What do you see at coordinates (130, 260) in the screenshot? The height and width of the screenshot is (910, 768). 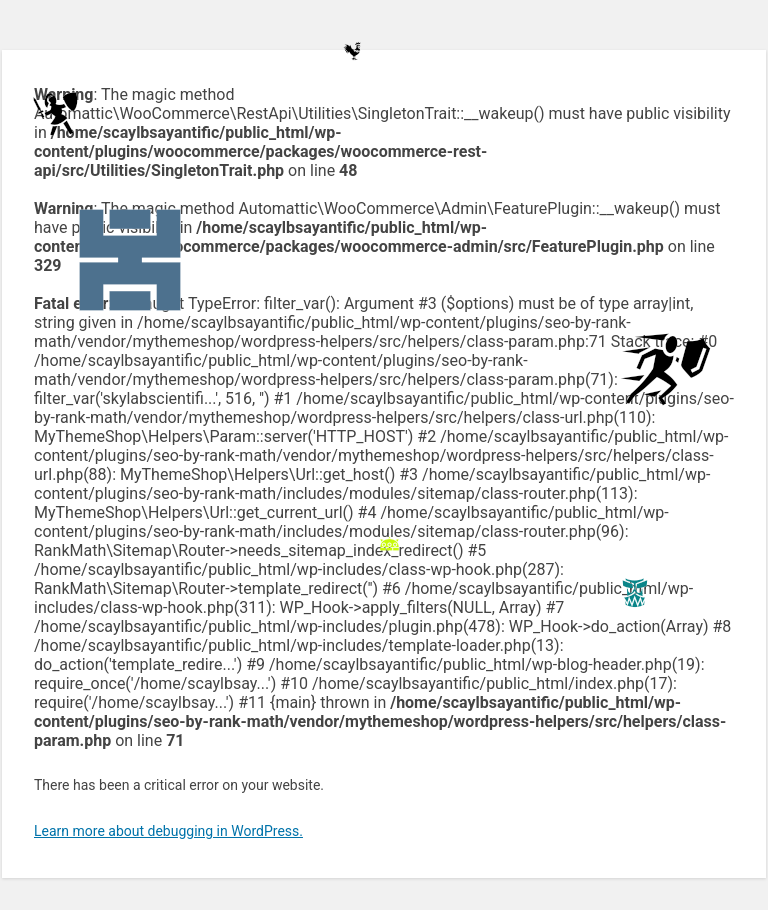 I see `abstract game element or tile` at bounding box center [130, 260].